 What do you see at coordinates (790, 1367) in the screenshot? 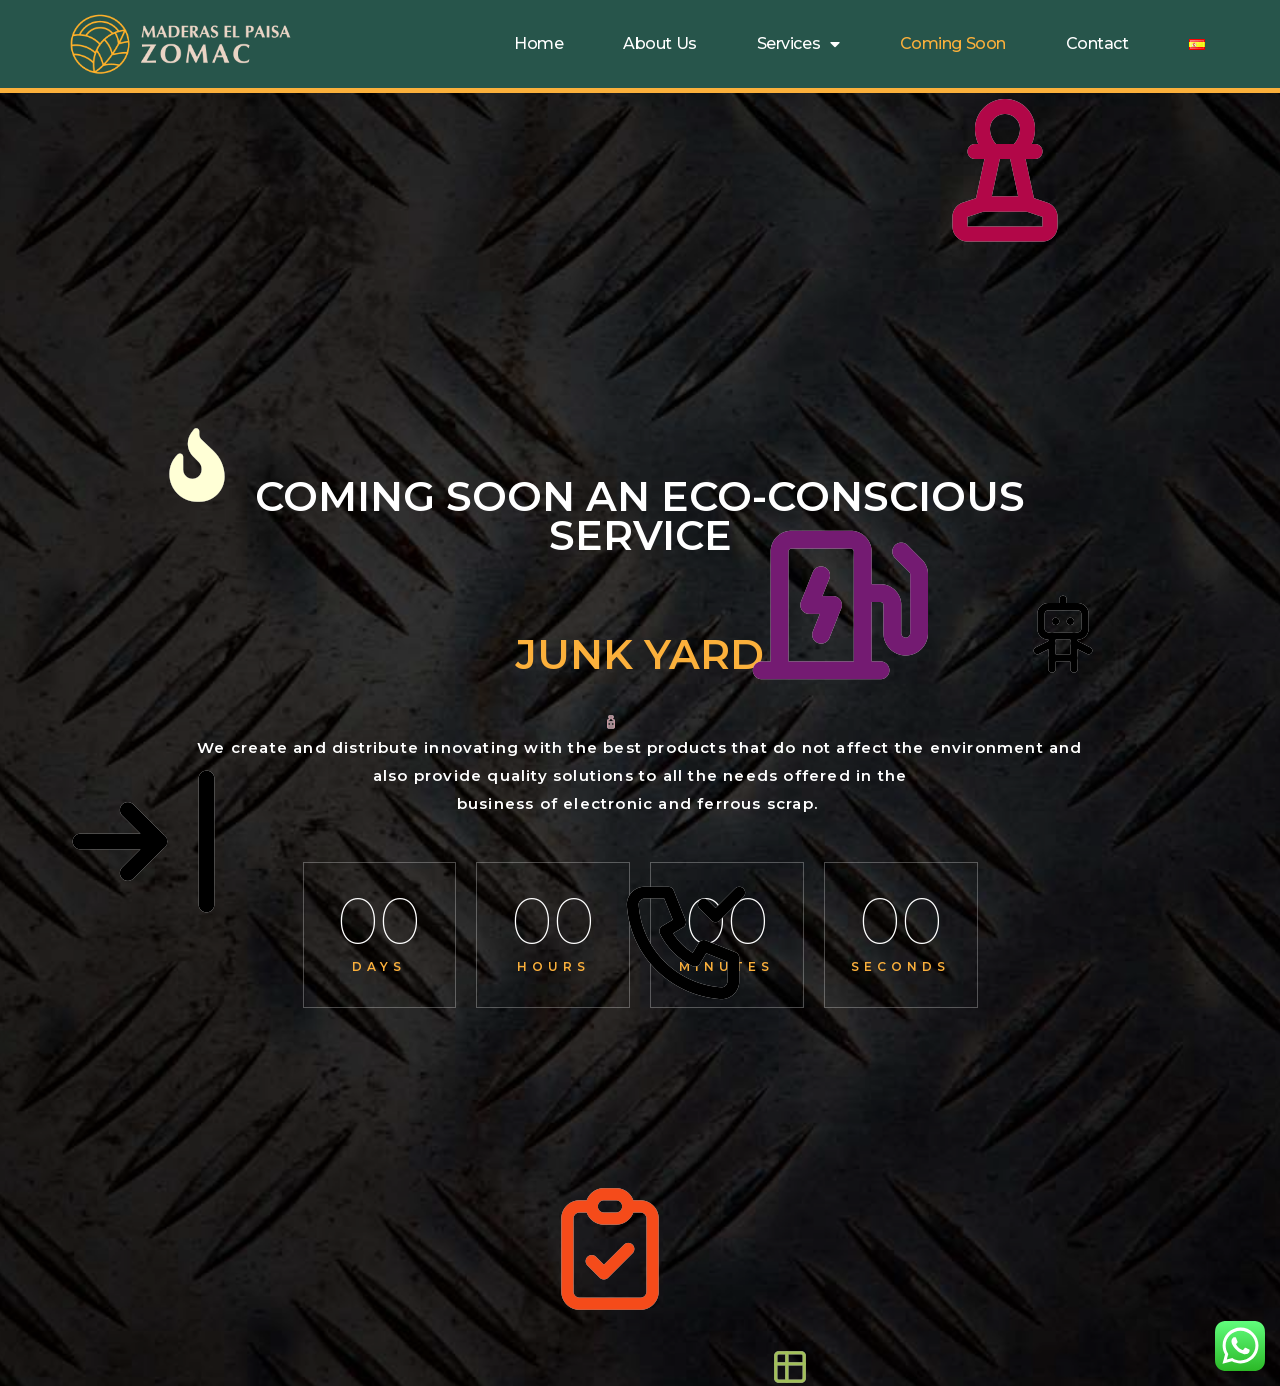
I see `view data in table format` at bounding box center [790, 1367].